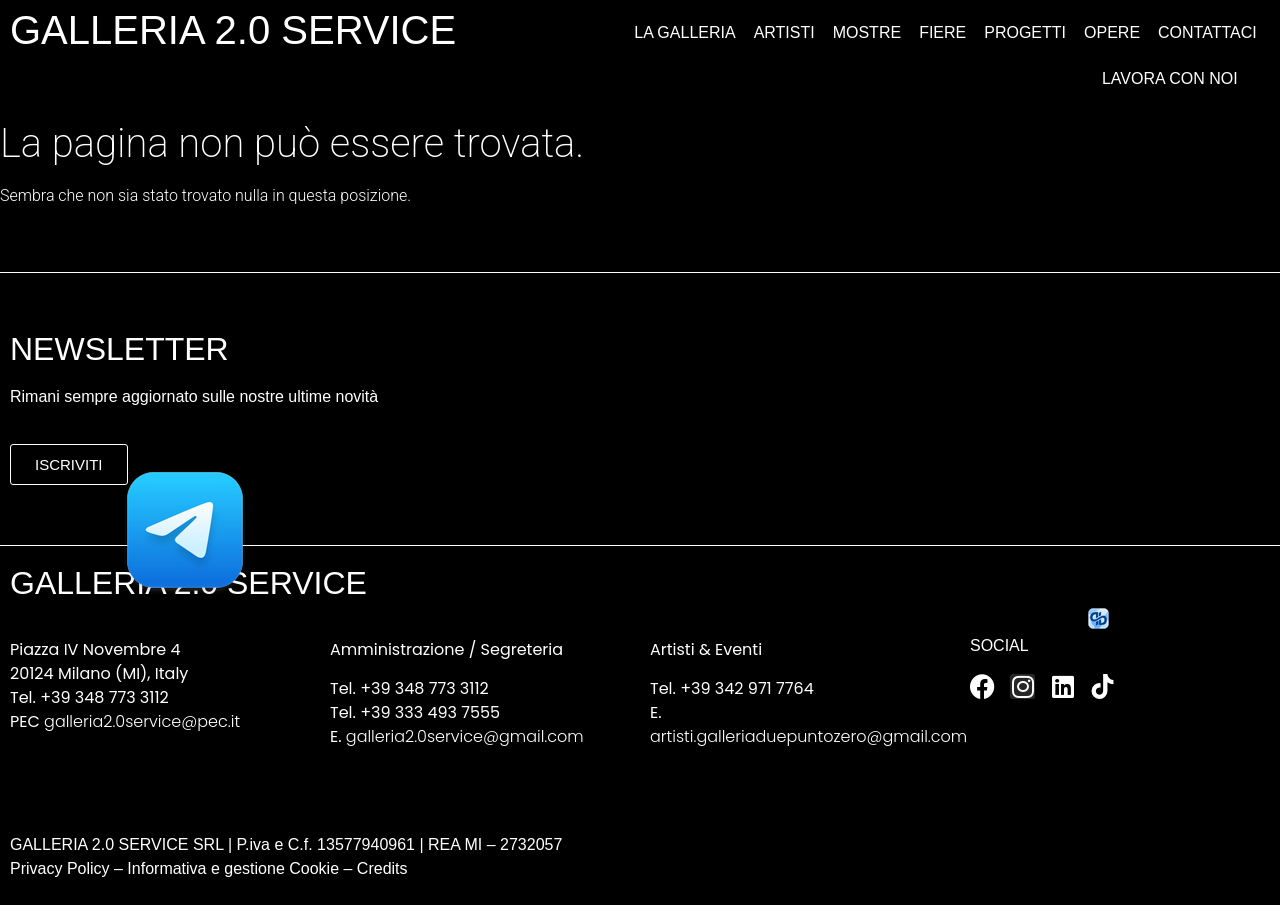 This screenshot has height=905, width=1280. Describe the element at coordinates (185, 530) in the screenshot. I see `open Telegram messaging app` at that location.